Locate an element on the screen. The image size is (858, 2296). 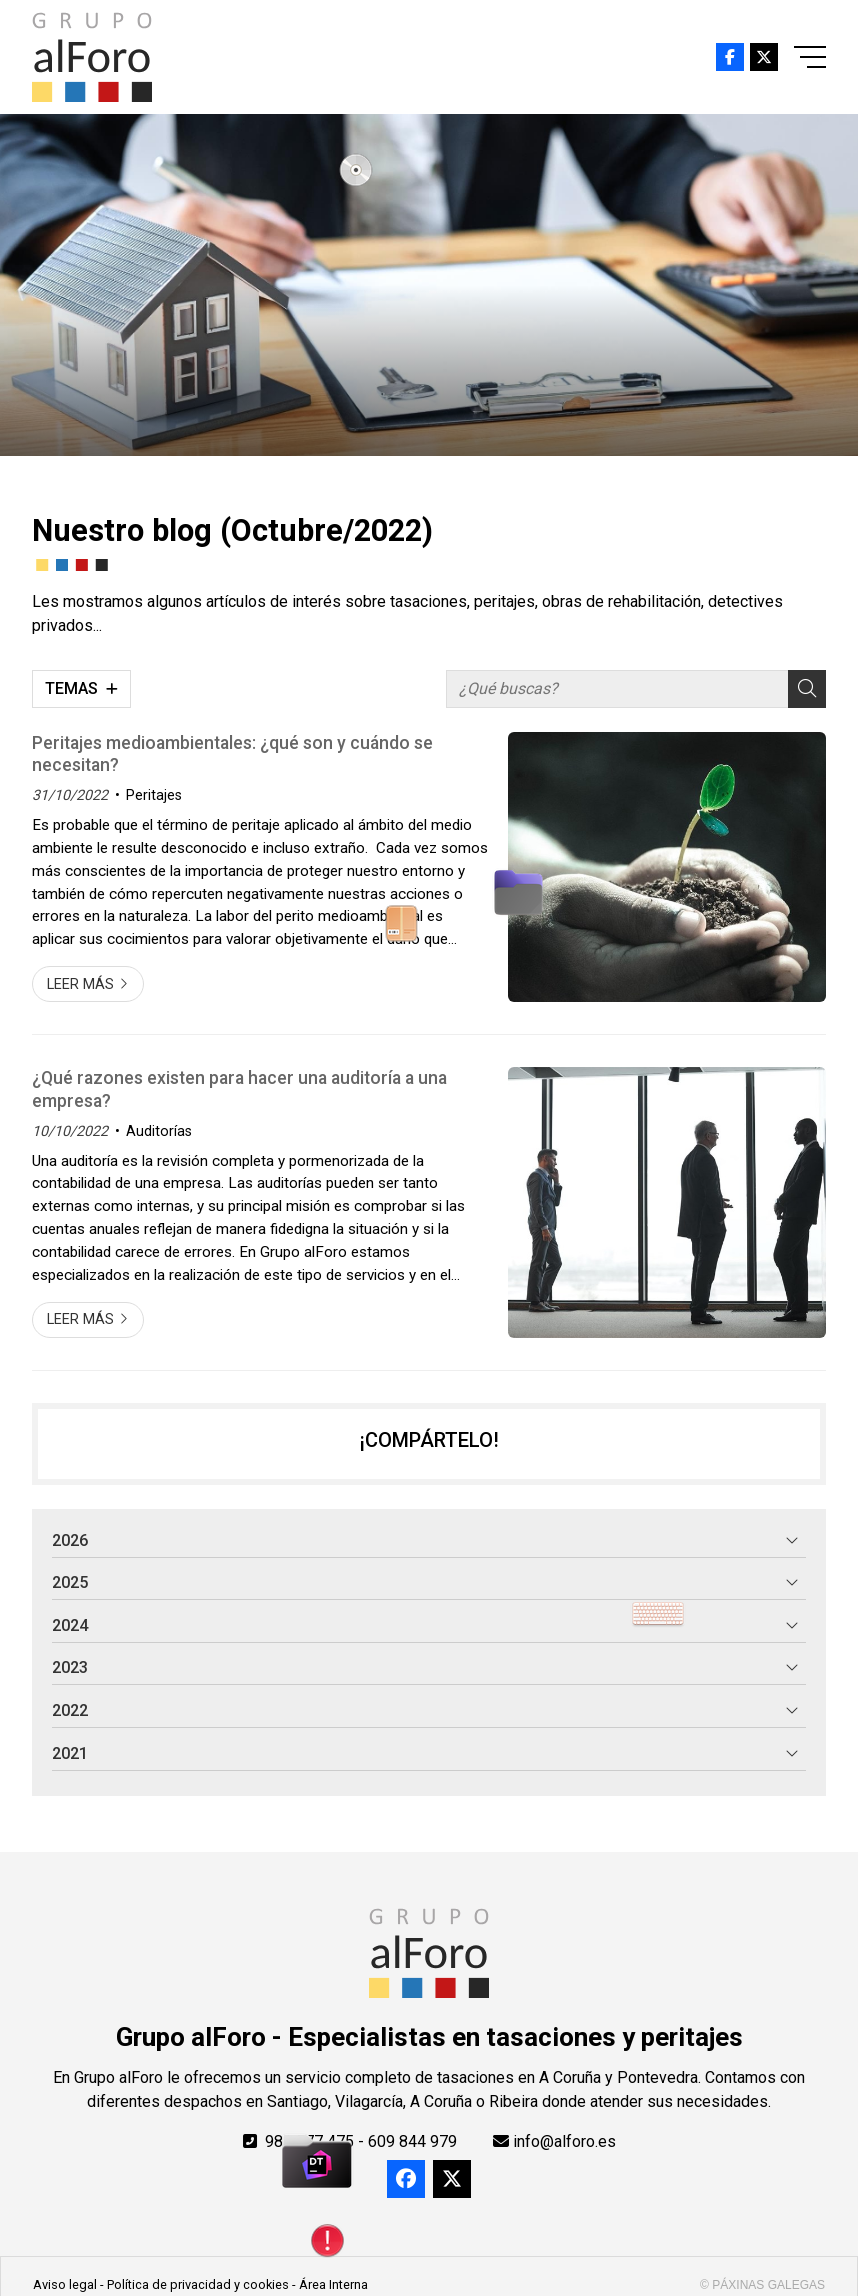
bluetooth keyboard connected is located at coordinates (658, 1614).